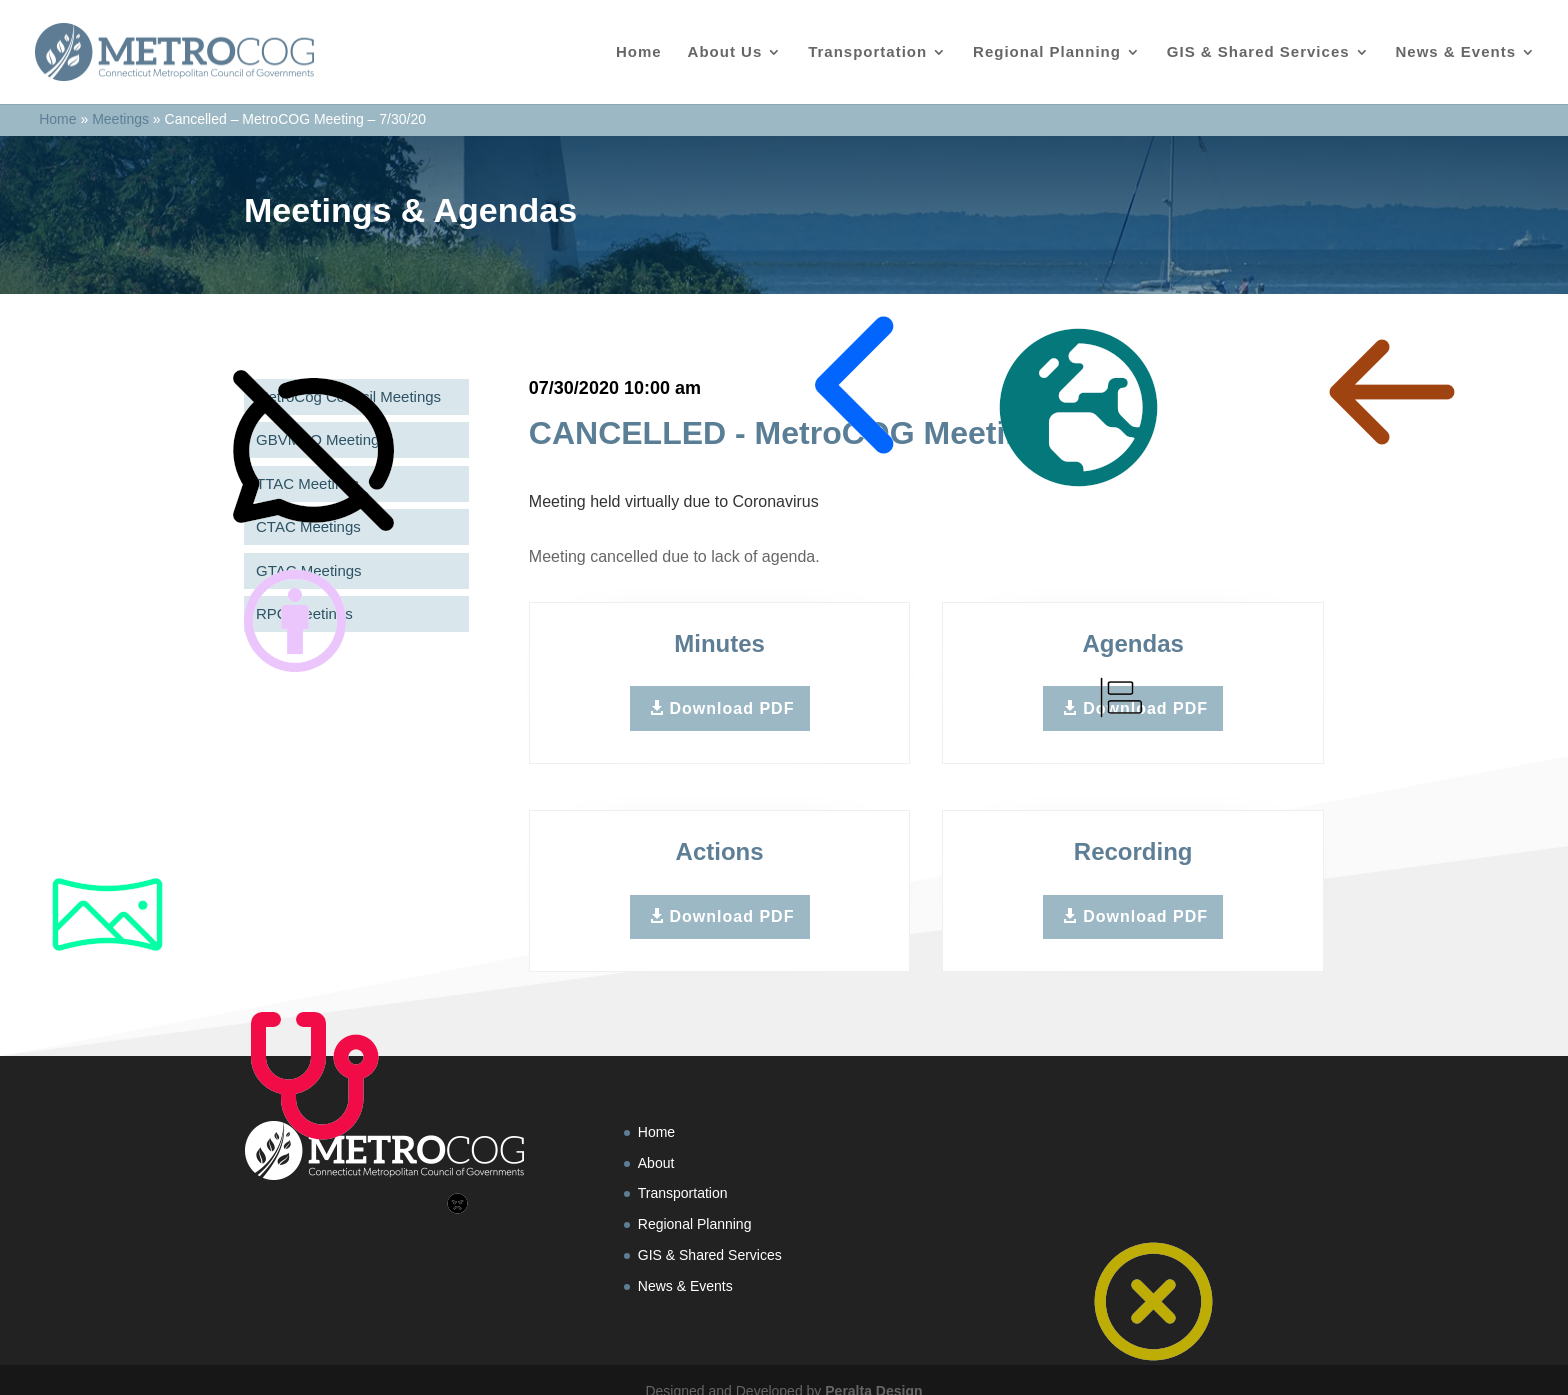 This screenshot has width=1568, height=1395. Describe the element at coordinates (1153, 1301) in the screenshot. I see `close or dismiss a dialog` at that location.